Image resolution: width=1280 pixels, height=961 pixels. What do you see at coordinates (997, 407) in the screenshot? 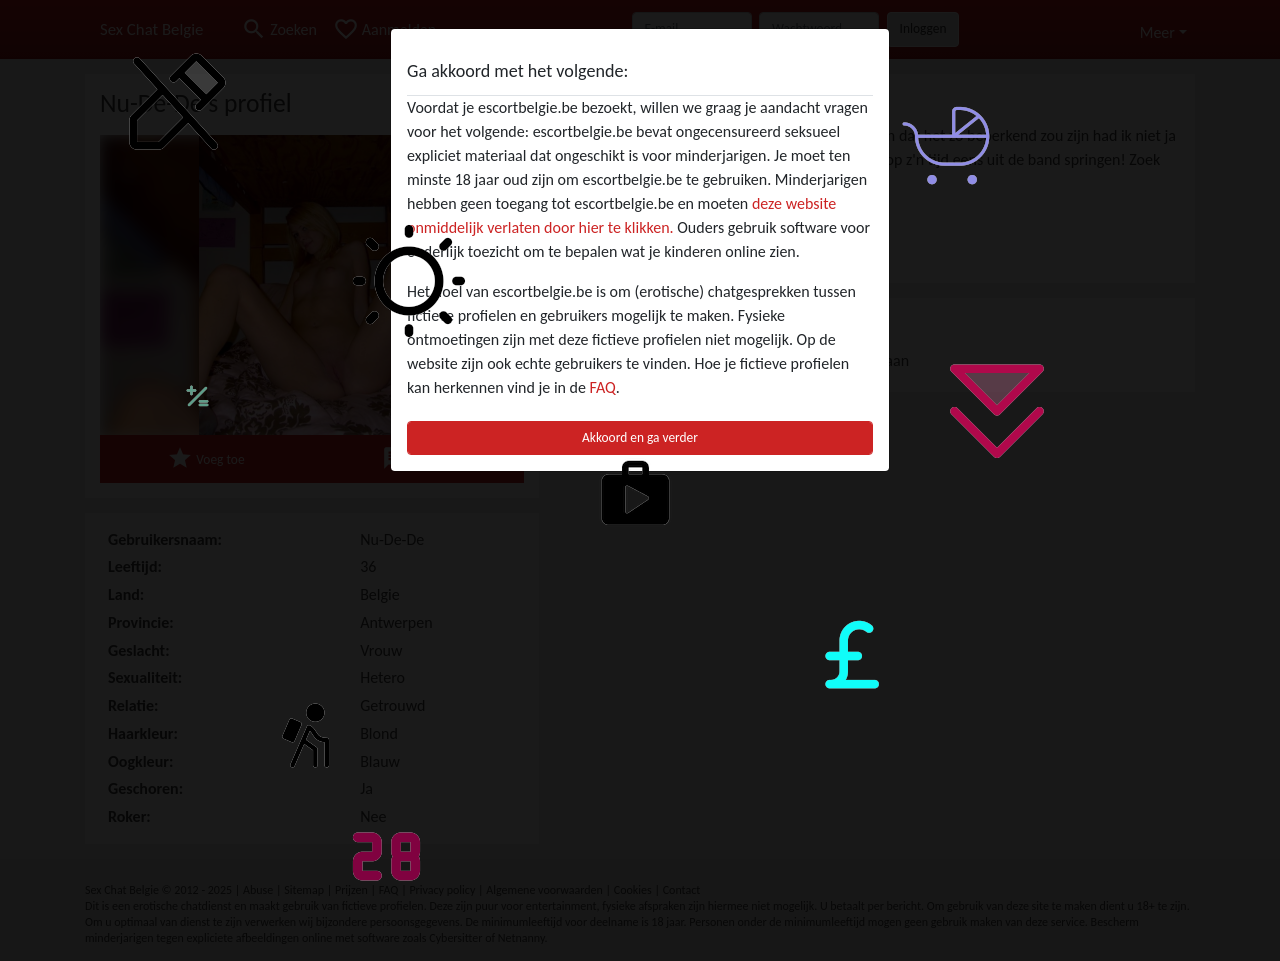
I see `expand content or show more items below` at bounding box center [997, 407].